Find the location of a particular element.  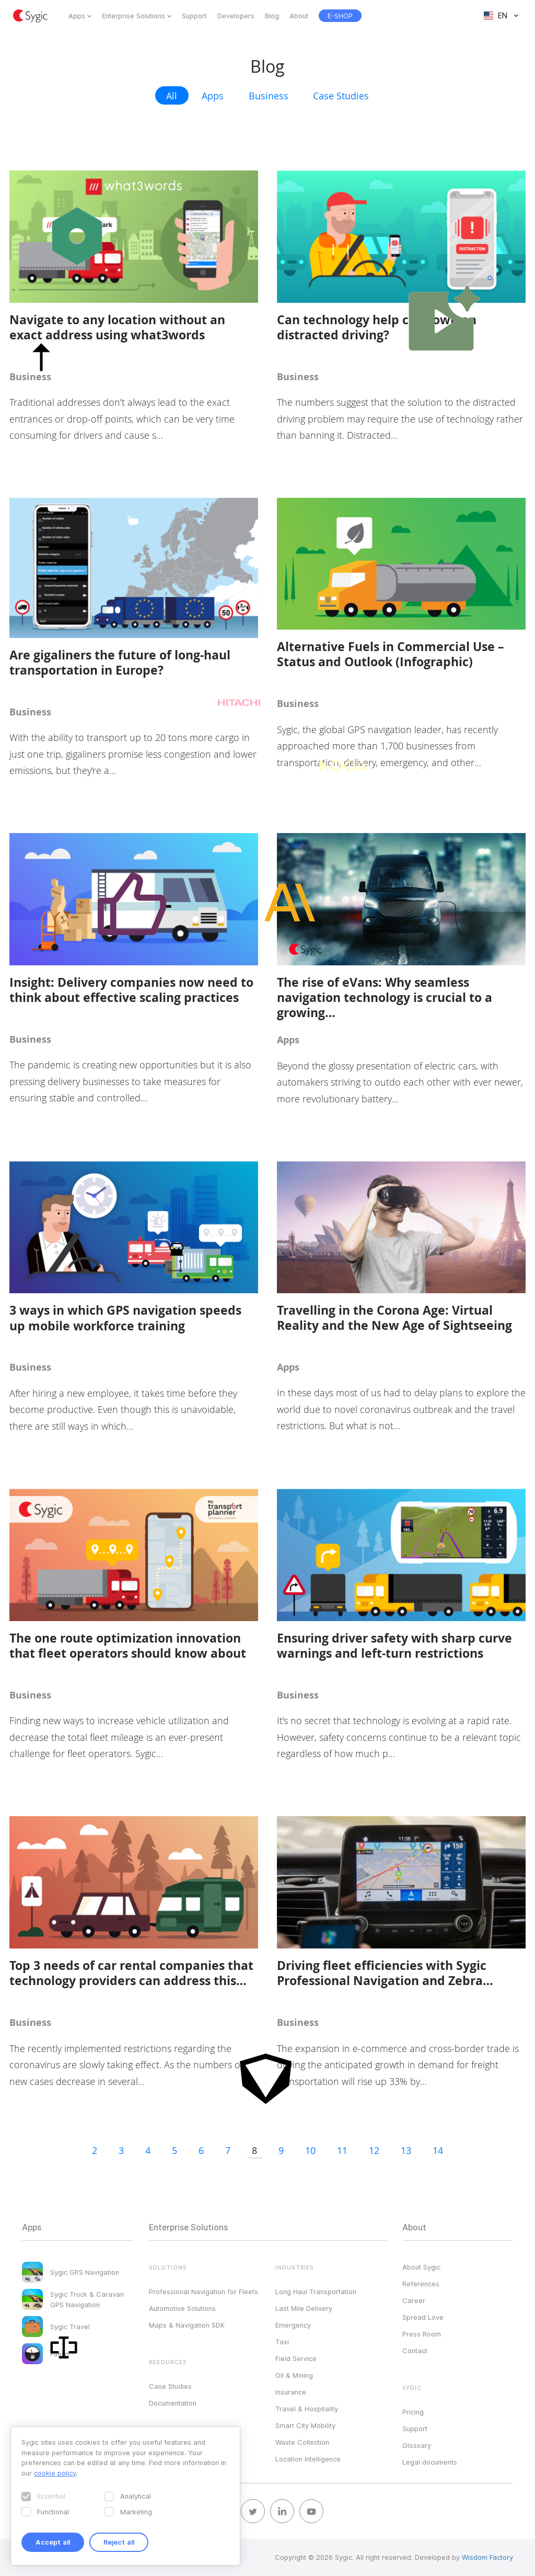

open the store or marketplace is located at coordinates (177, 1249).